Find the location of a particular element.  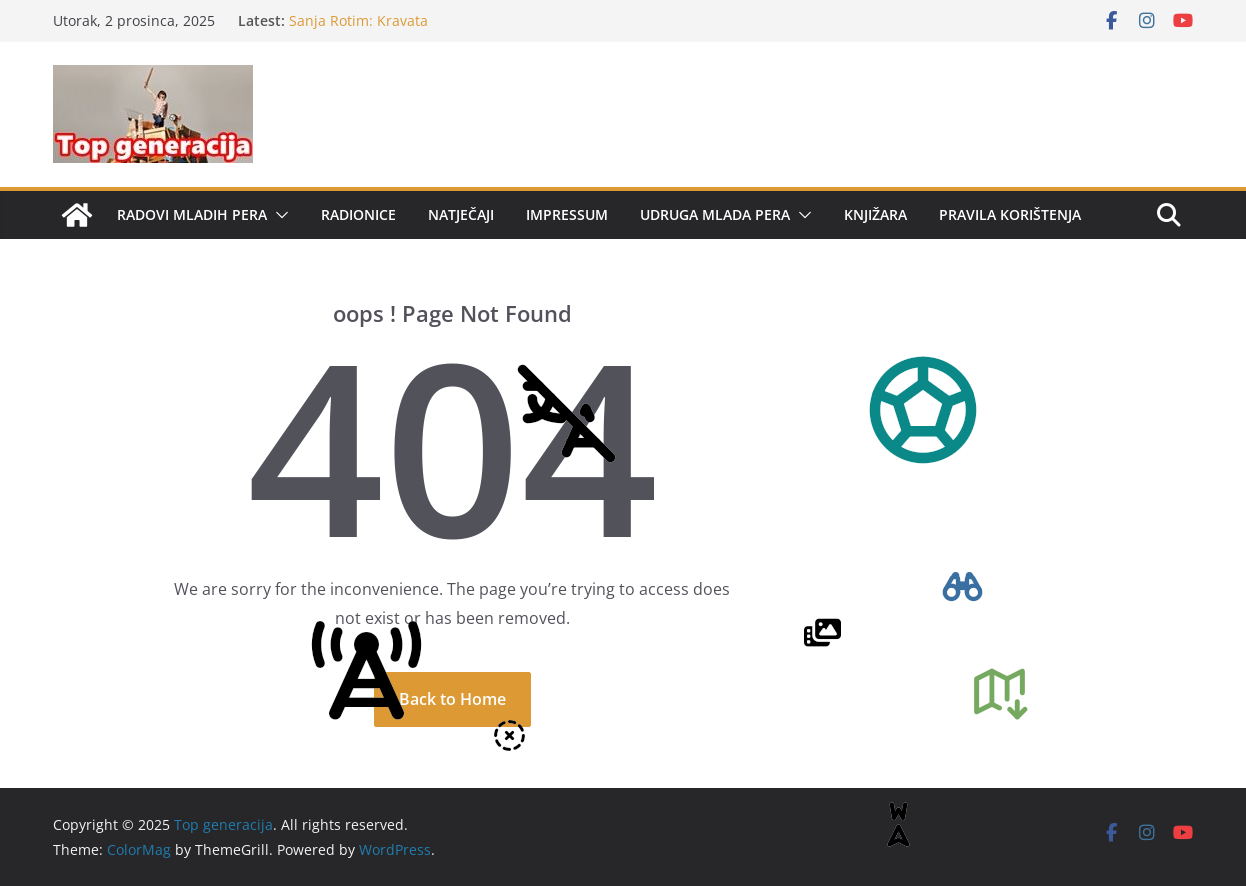

cancel a pending or in-progress action is located at coordinates (509, 735).